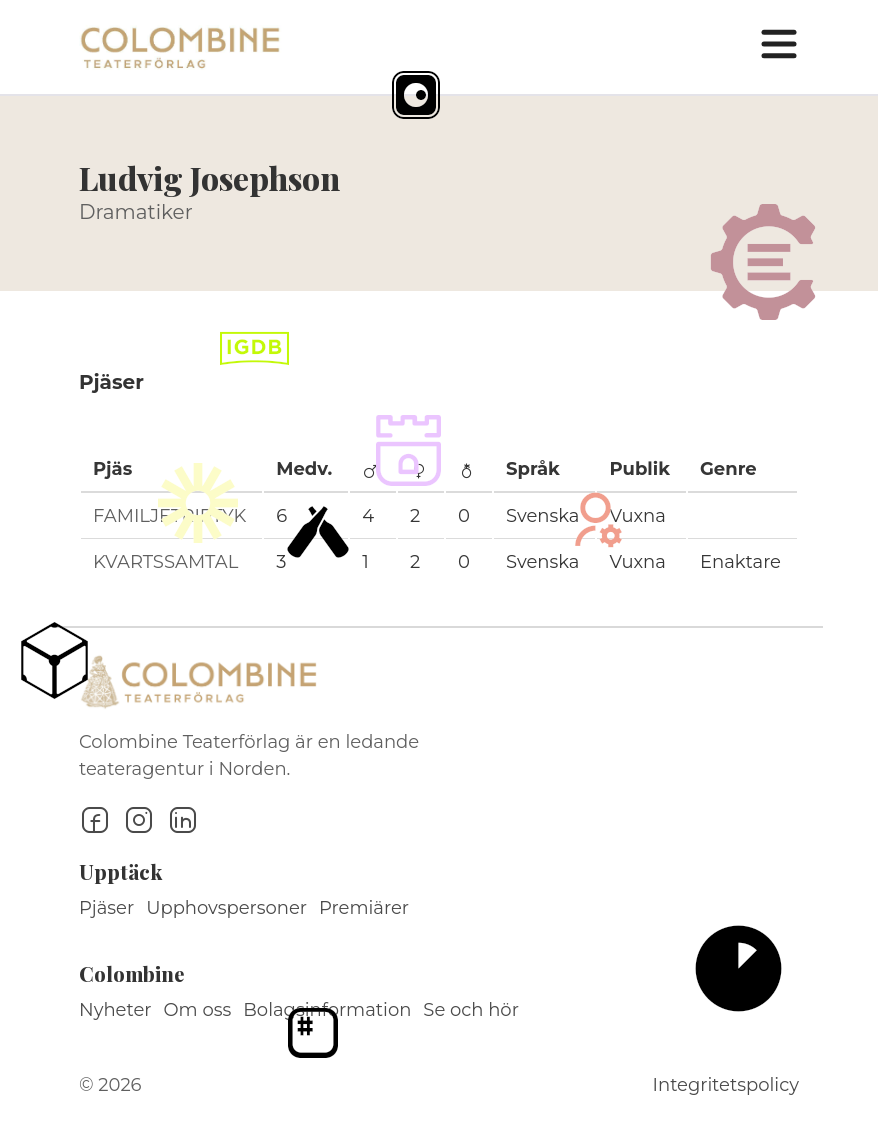  What do you see at coordinates (416, 95) in the screenshot?
I see `ariakit brand logo` at bounding box center [416, 95].